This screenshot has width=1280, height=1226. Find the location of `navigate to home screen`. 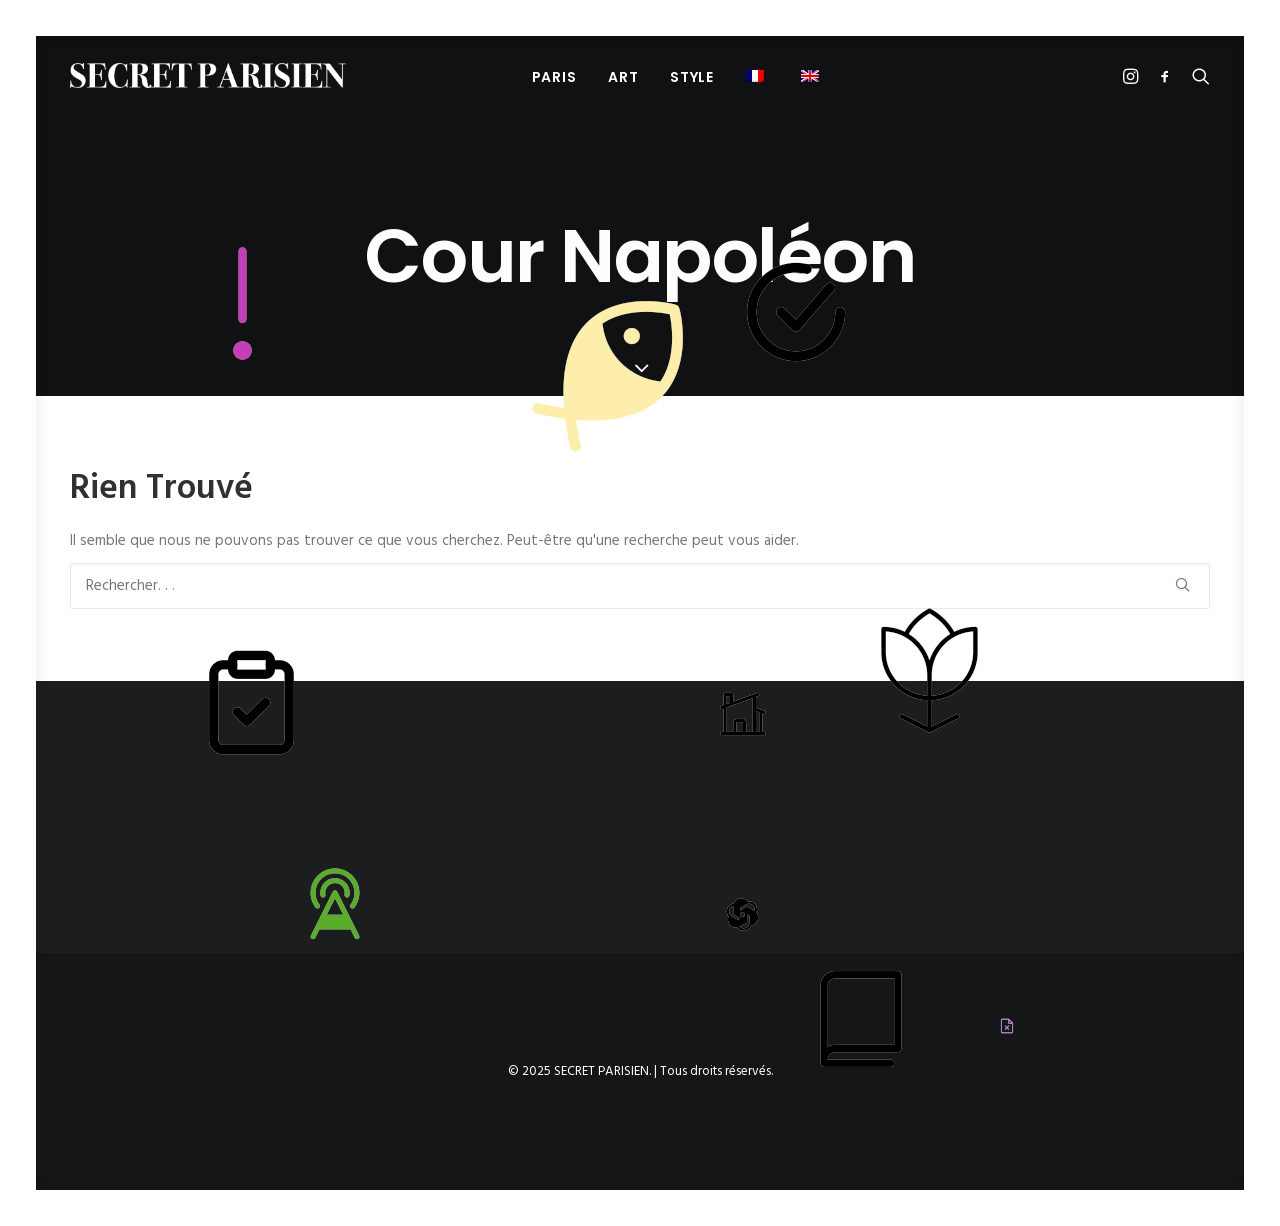

navigate to home screen is located at coordinates (743, 714).